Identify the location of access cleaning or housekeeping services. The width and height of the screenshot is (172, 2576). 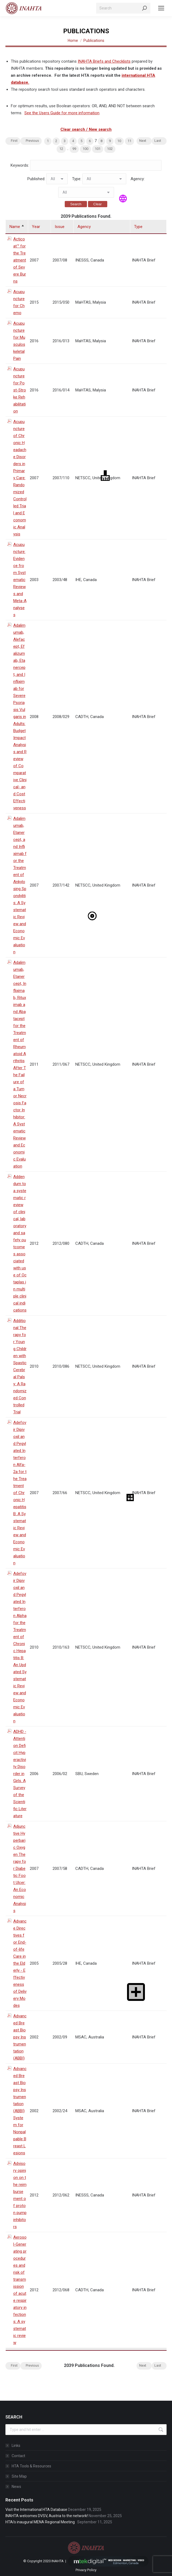
(105, 475).